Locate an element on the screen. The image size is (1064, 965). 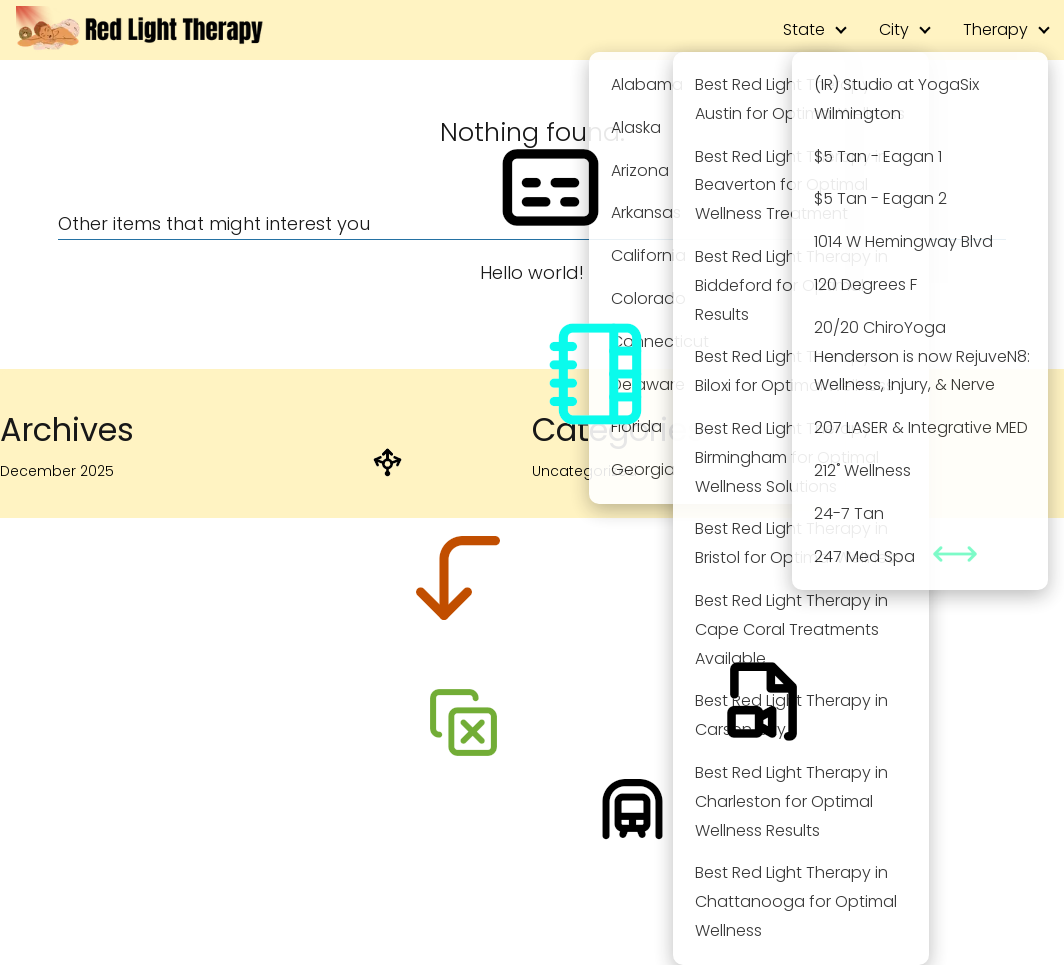
go back and down in navigation is located at coordinates (458, 578).